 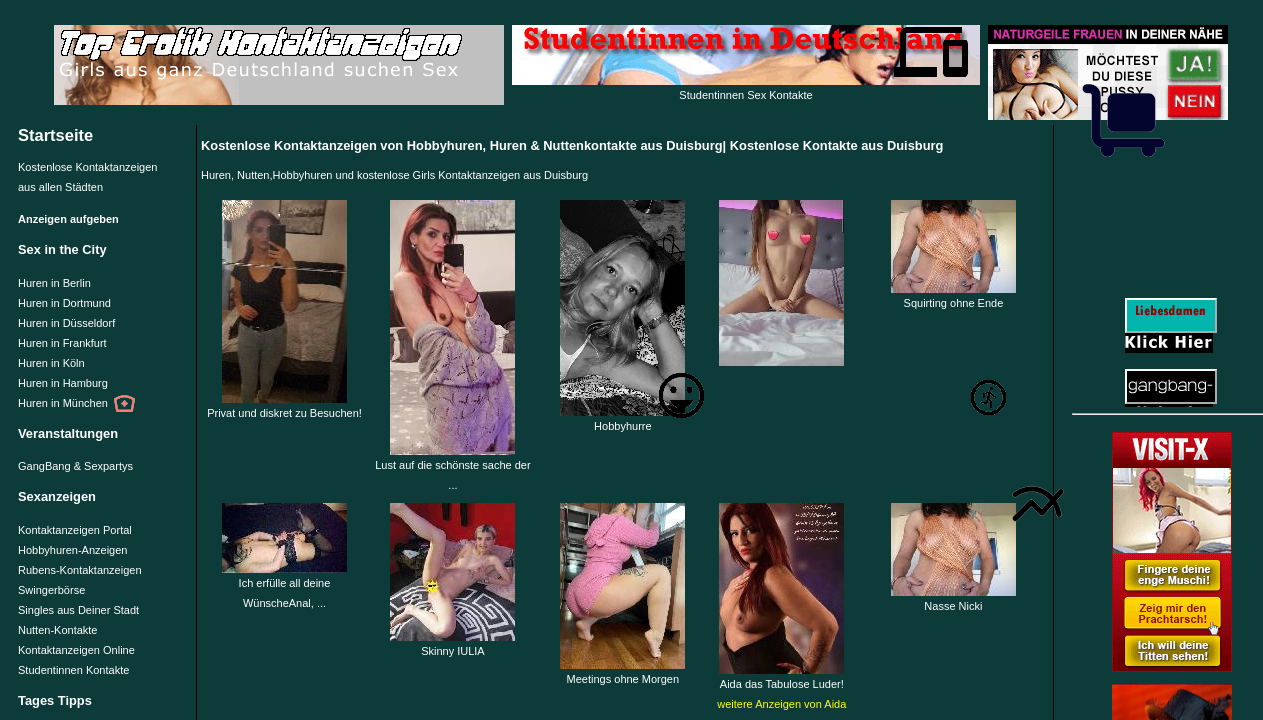 I want to click on insert an emoji or emoticon, so click(x=681, y=395).